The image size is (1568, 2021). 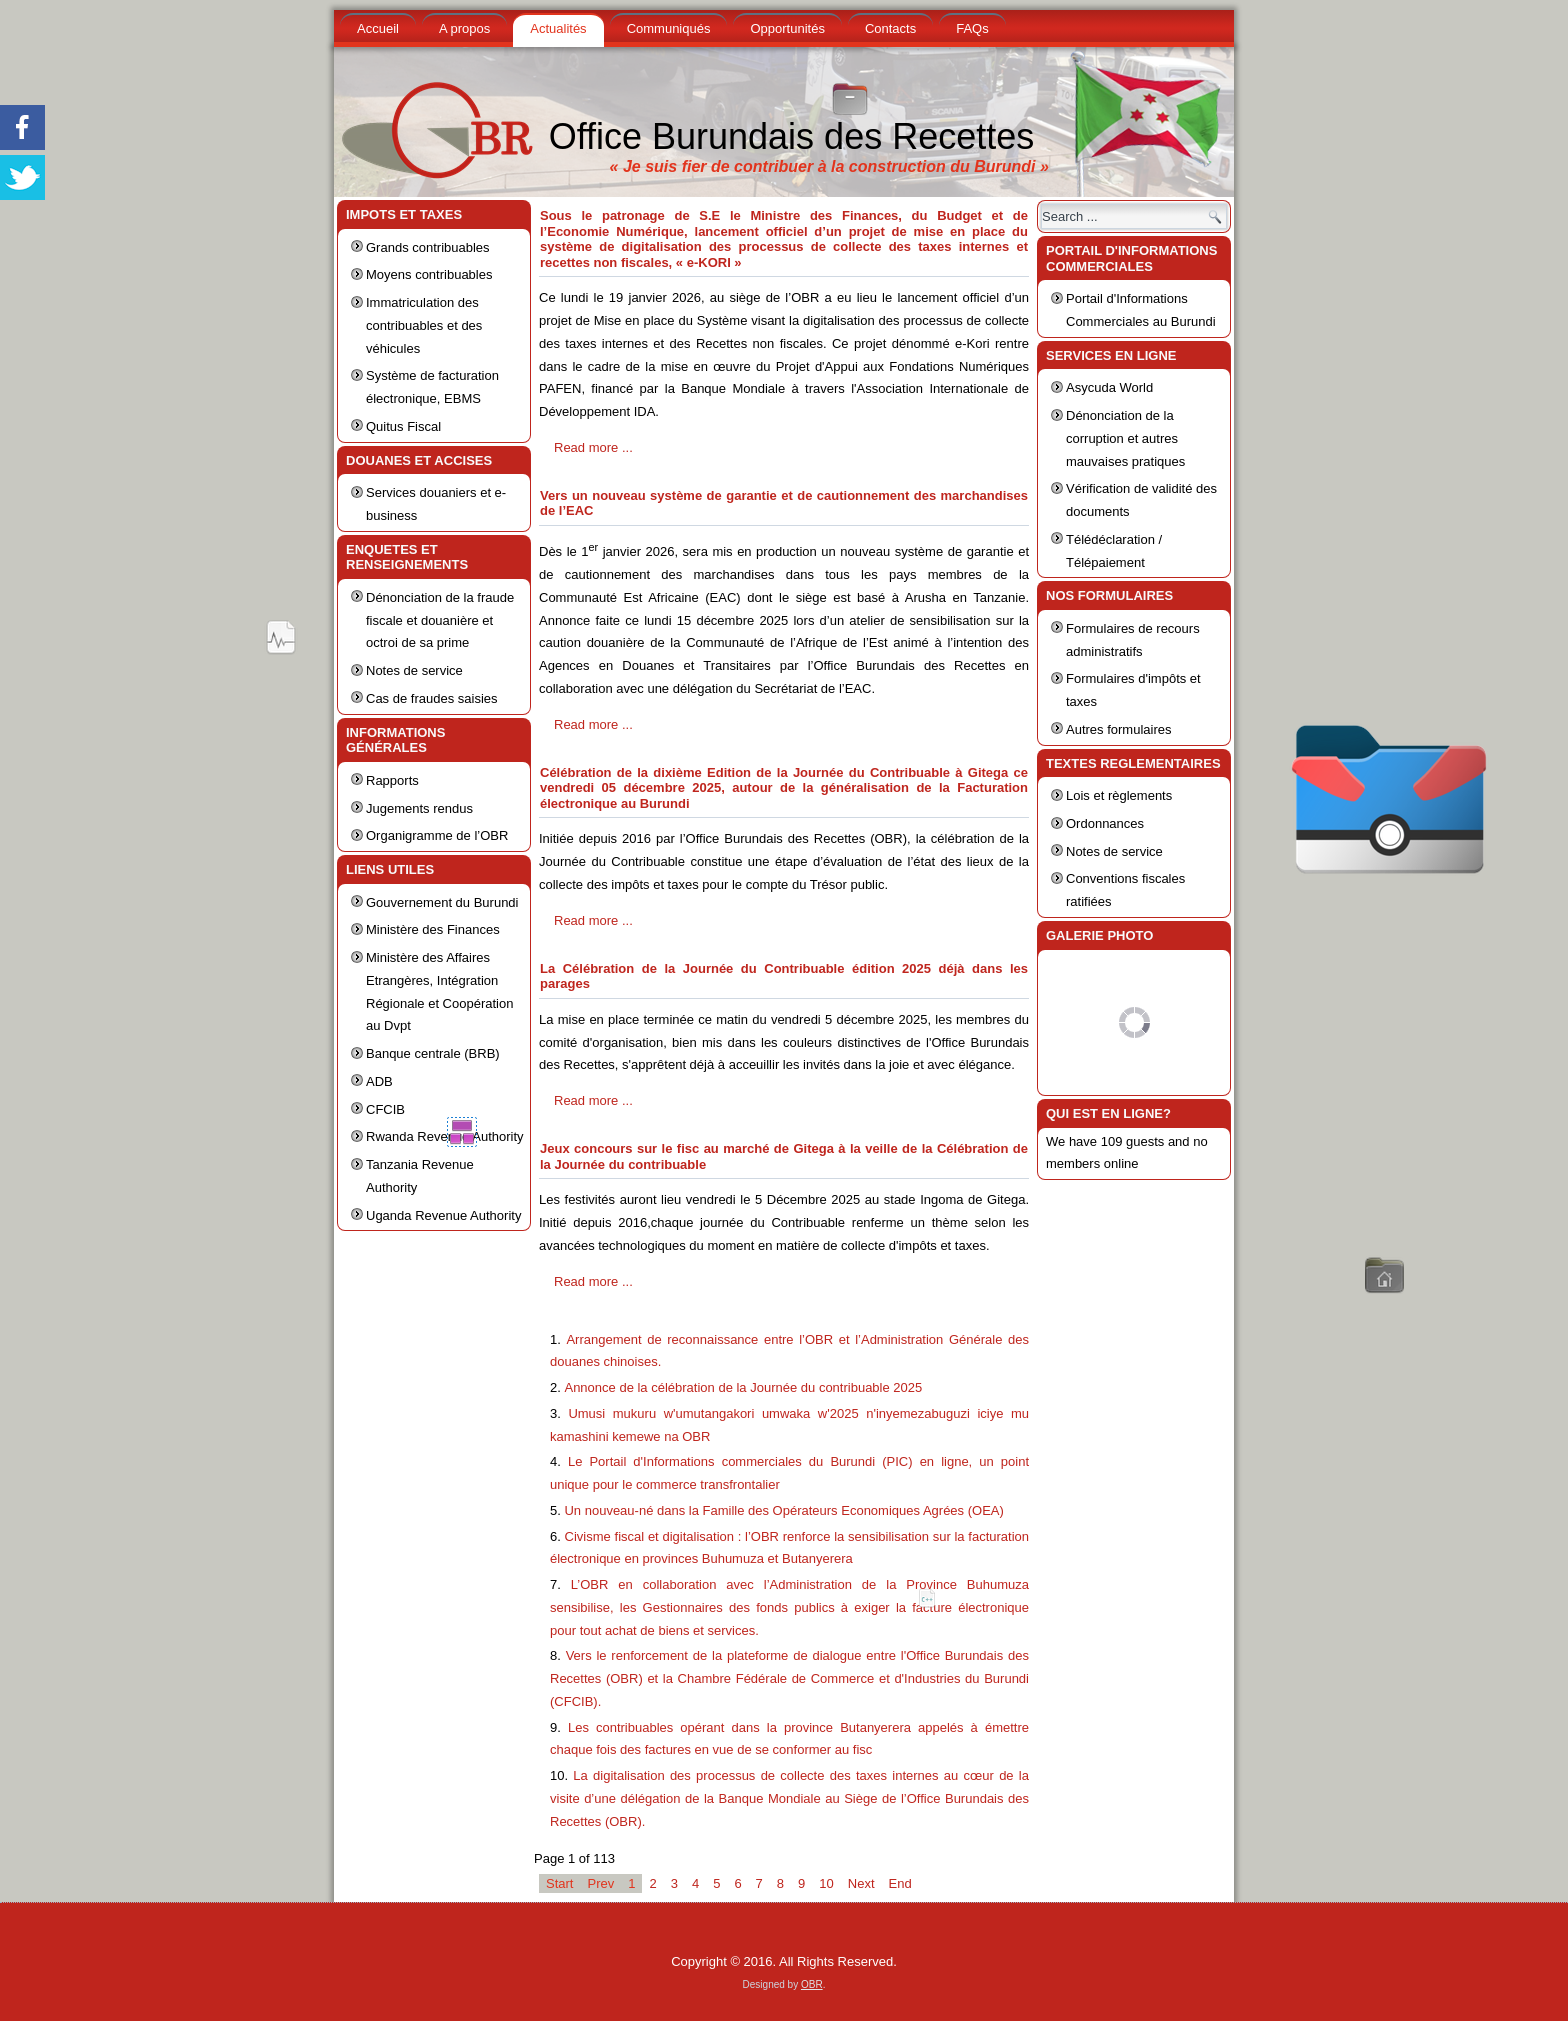 I want to click on view system log file, so click(x=281, y=637).